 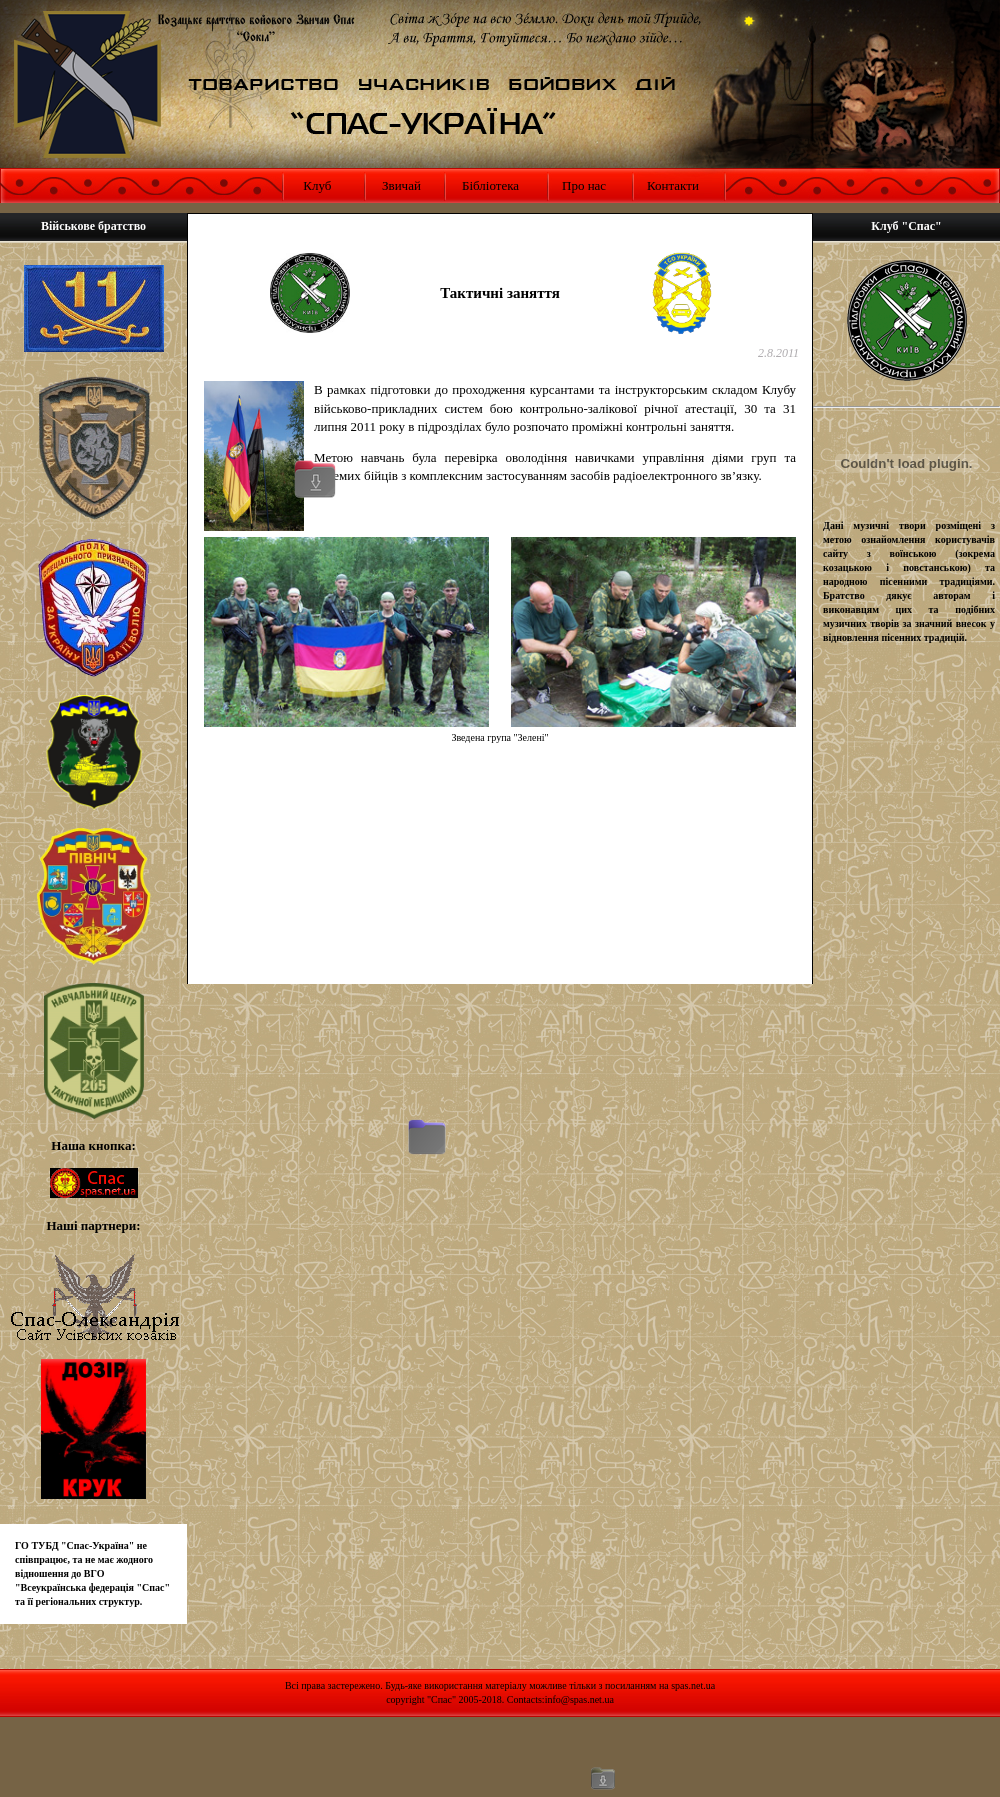 I want to click on open your downloads folder, so click(x=315, y=479).